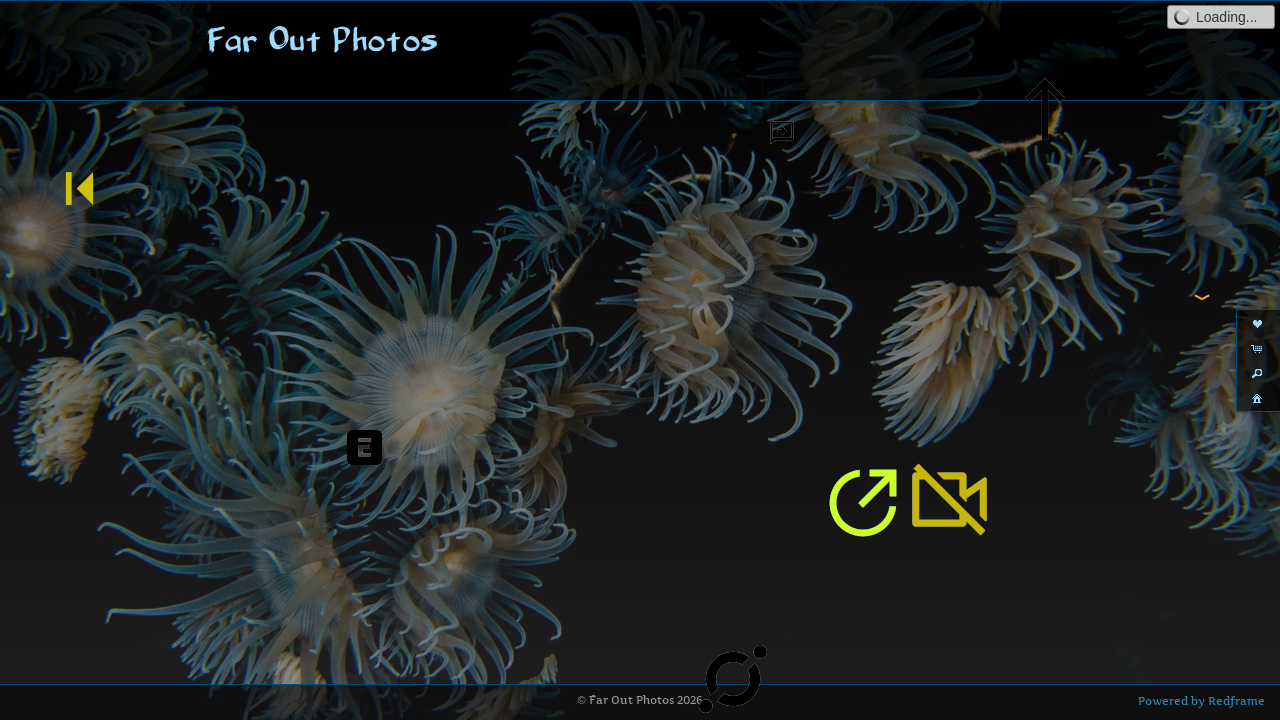 The width and height of the screenshot is (1280, 720). Describe the element at coordinates (1202, 297) in the screenshot. I see `expand to show more content` at that location.